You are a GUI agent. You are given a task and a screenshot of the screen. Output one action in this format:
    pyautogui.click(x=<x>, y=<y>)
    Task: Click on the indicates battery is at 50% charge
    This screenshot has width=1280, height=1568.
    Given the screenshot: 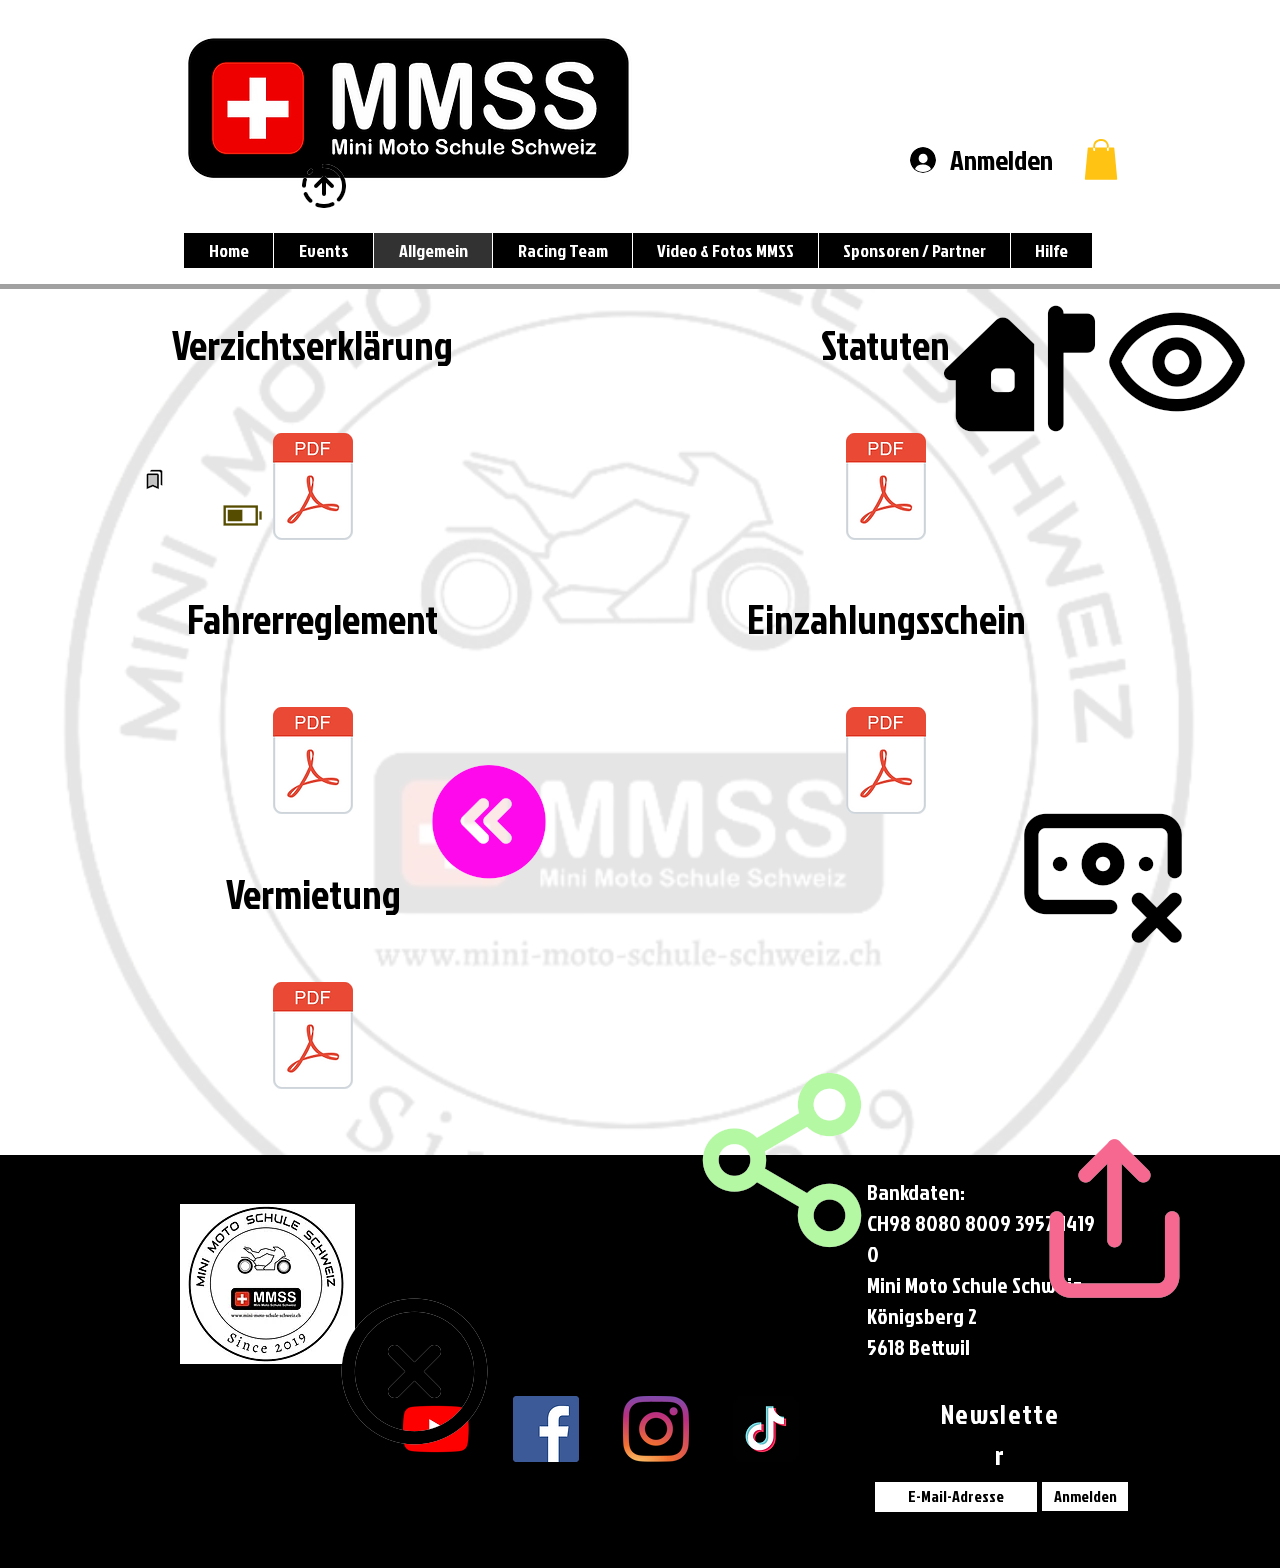 What is the action you would take?
    pyautogui.click(x=242, y=515)
    